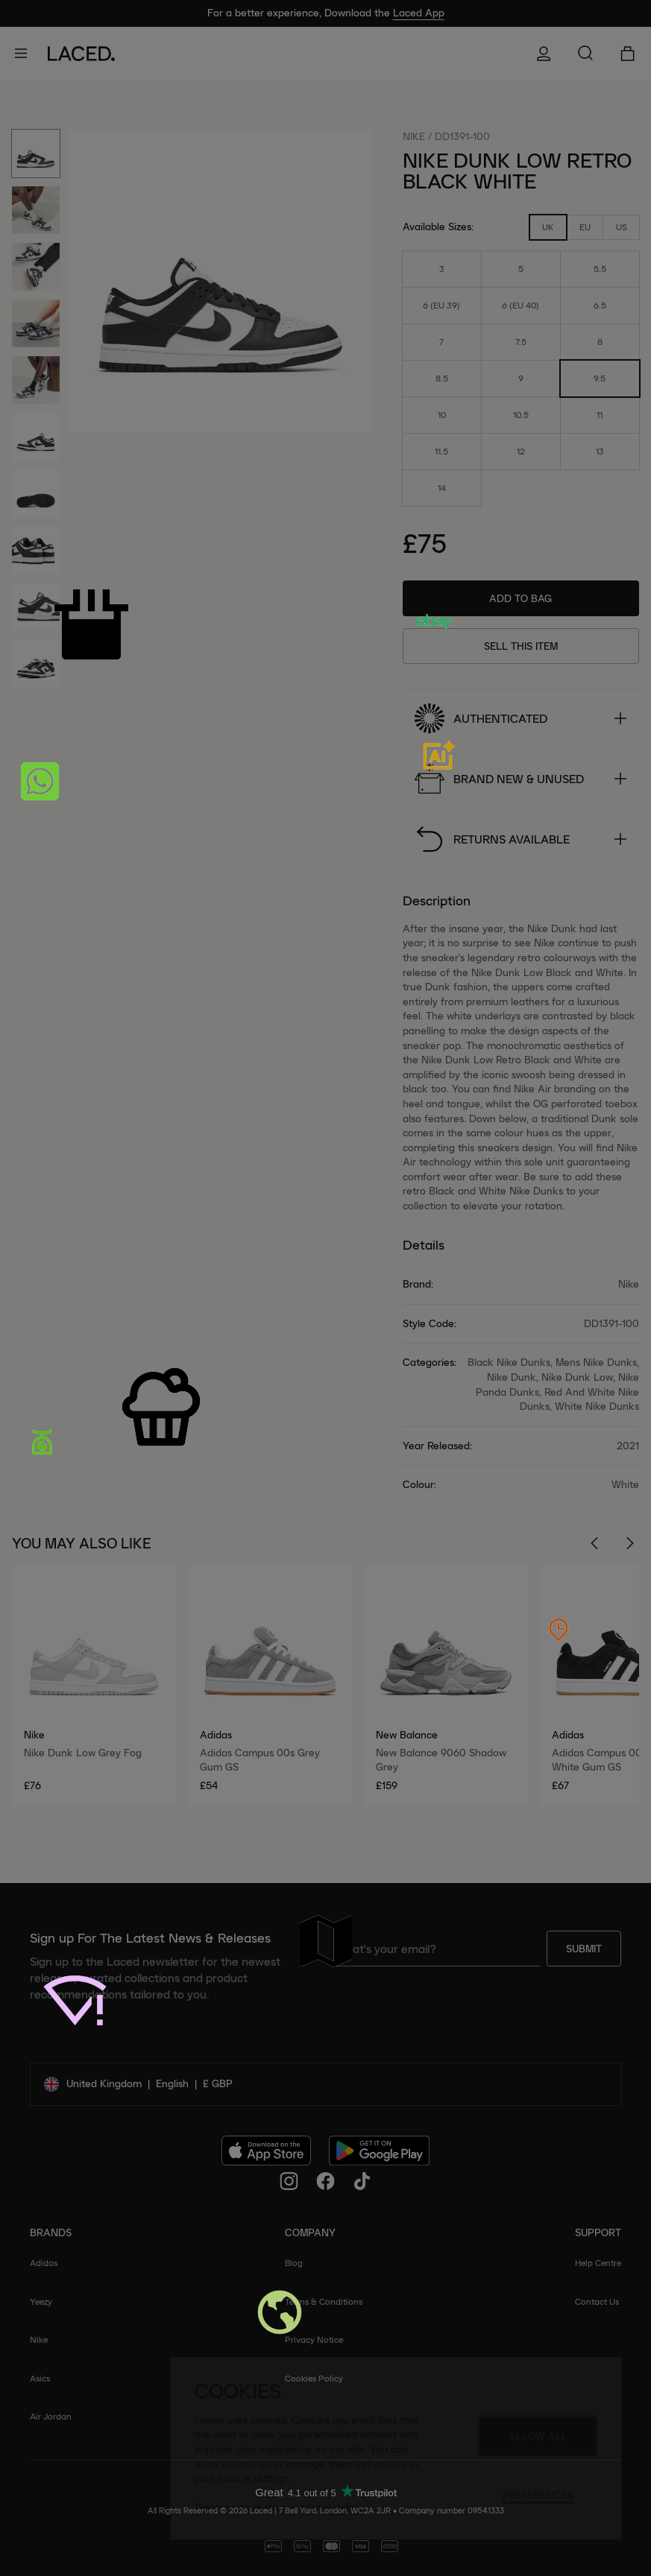 The height and width of the screenshot is (2576, 651). What do you see at coordinates (438, 756) in the screenshot?
I see `generate content using AI` at bounding box center [438, 756].